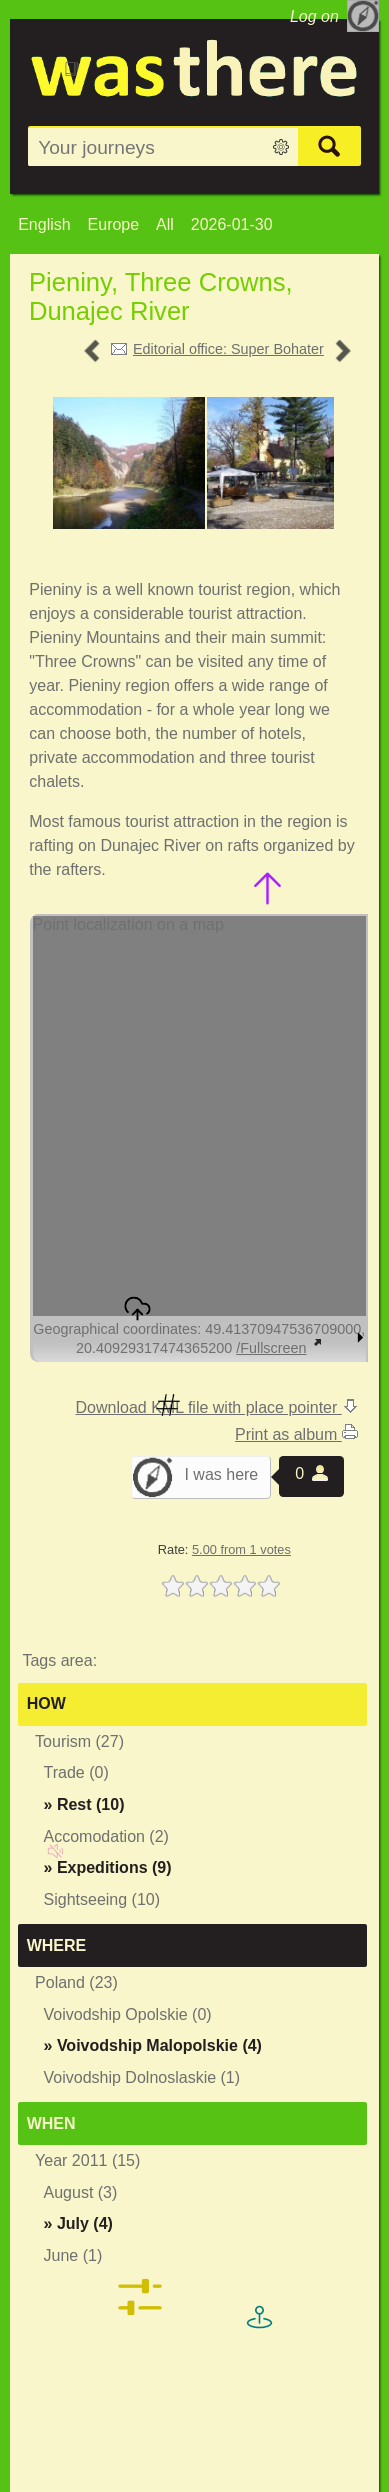 The width and height of the screenshot is (389, 2492). I want to click on play media or start playback, so click(360, 1337).